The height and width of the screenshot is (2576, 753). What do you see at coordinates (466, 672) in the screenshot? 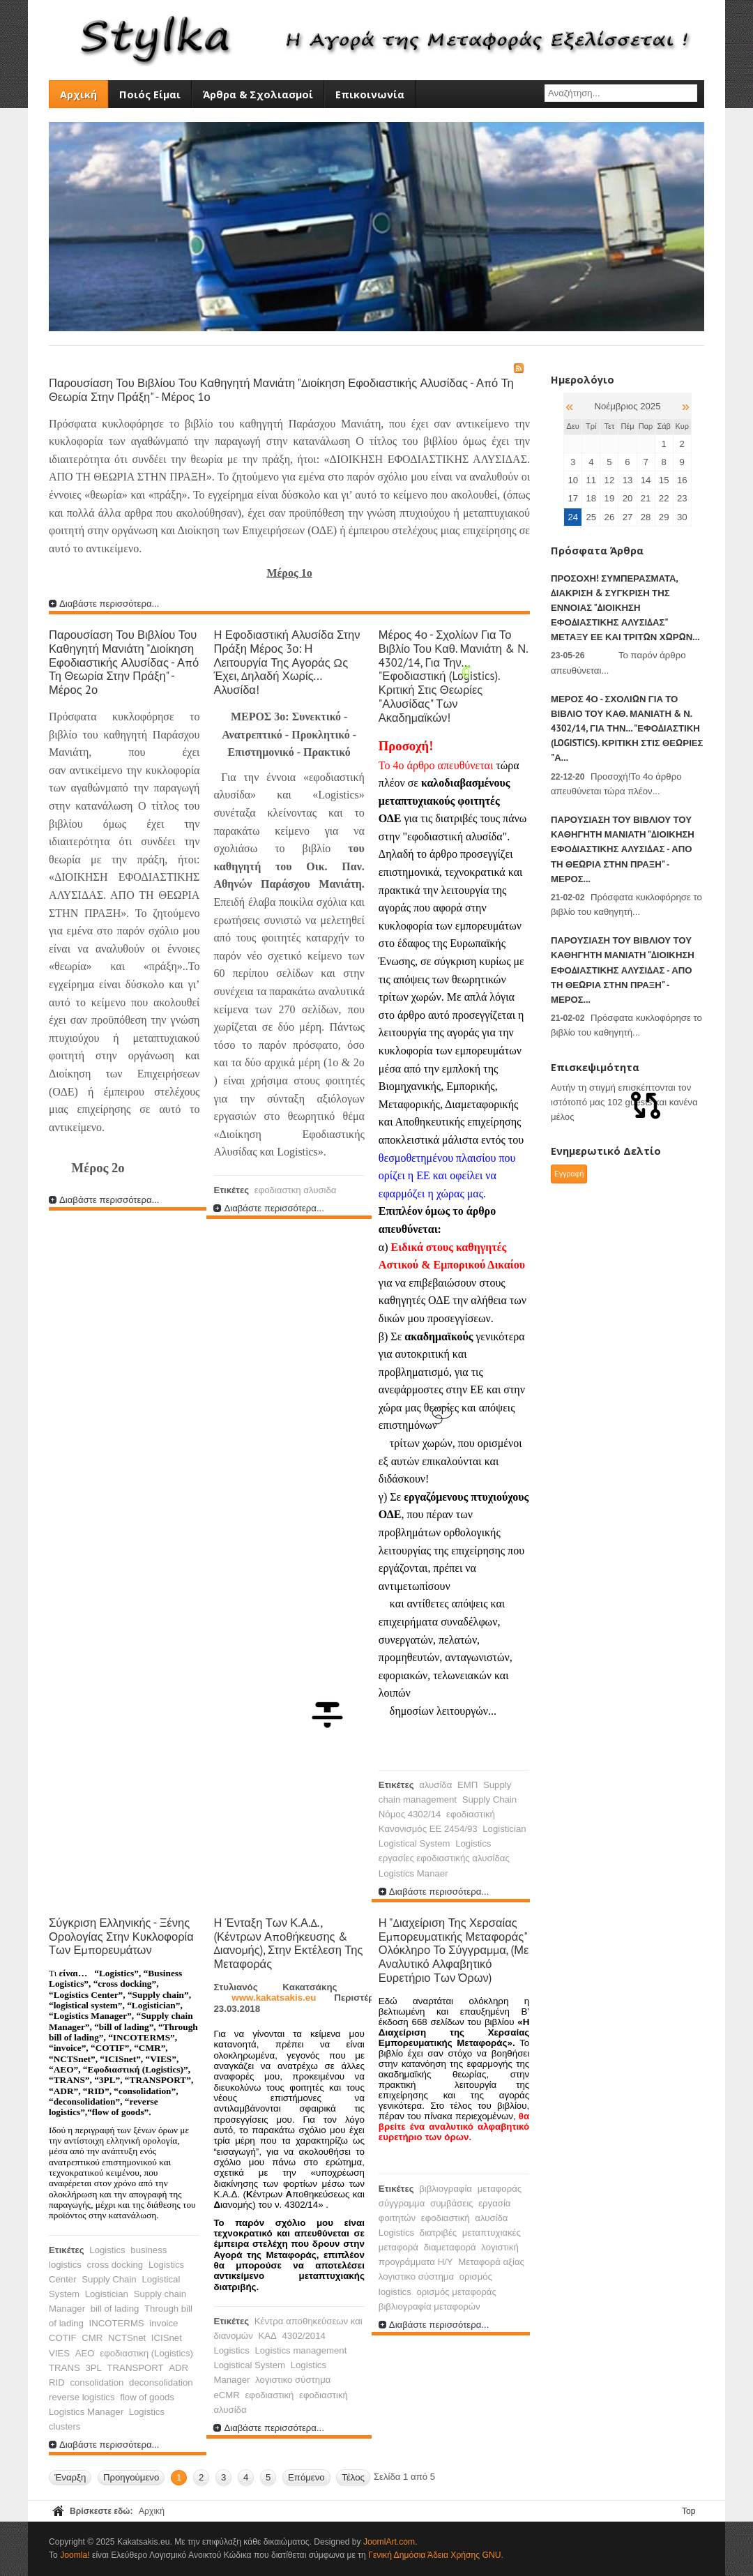
I see `access fire safety information` at bounding box center [466, 672].